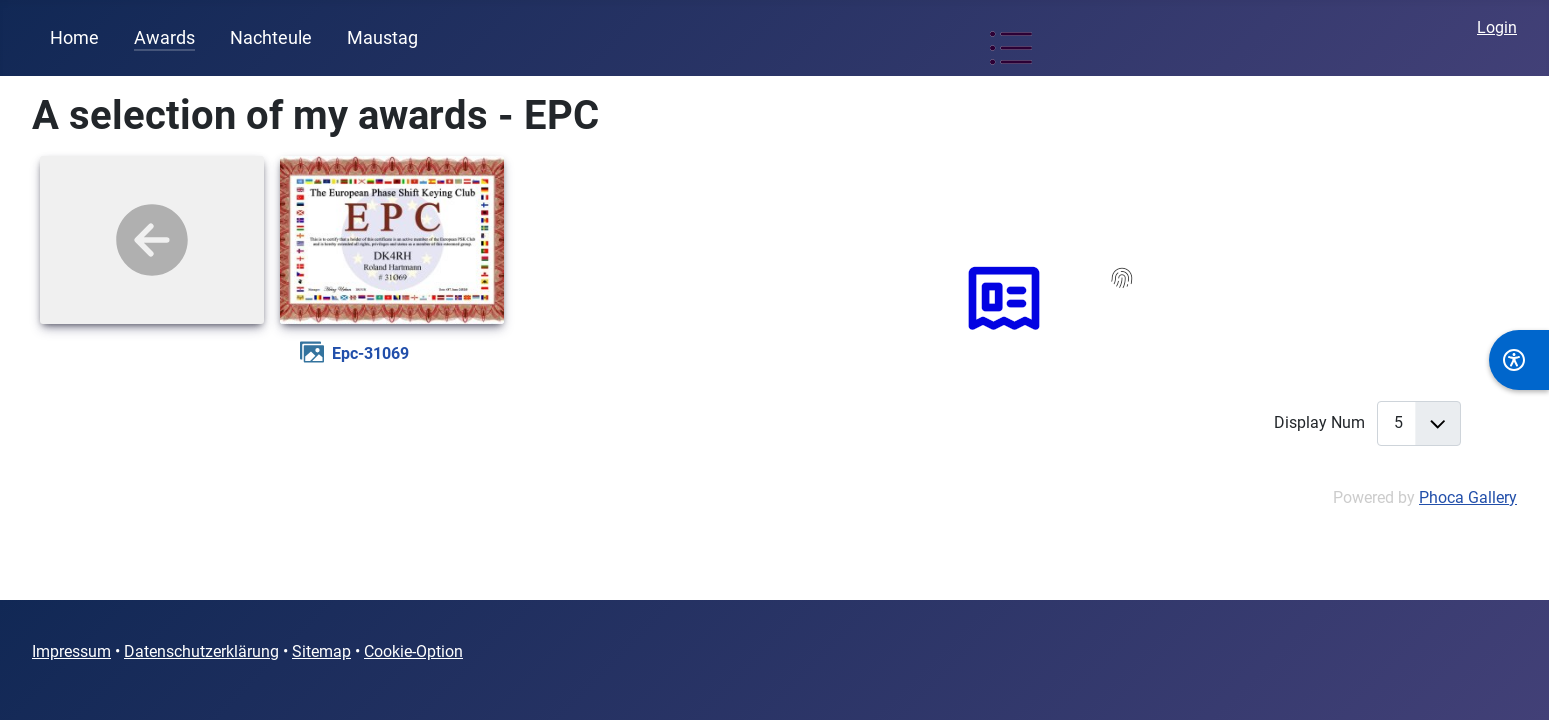 The height and width of the screenshot is (720, 1549). Describe the element at coordinates (1004, 297) in the screenshot. I see `view news or articles` at that location.